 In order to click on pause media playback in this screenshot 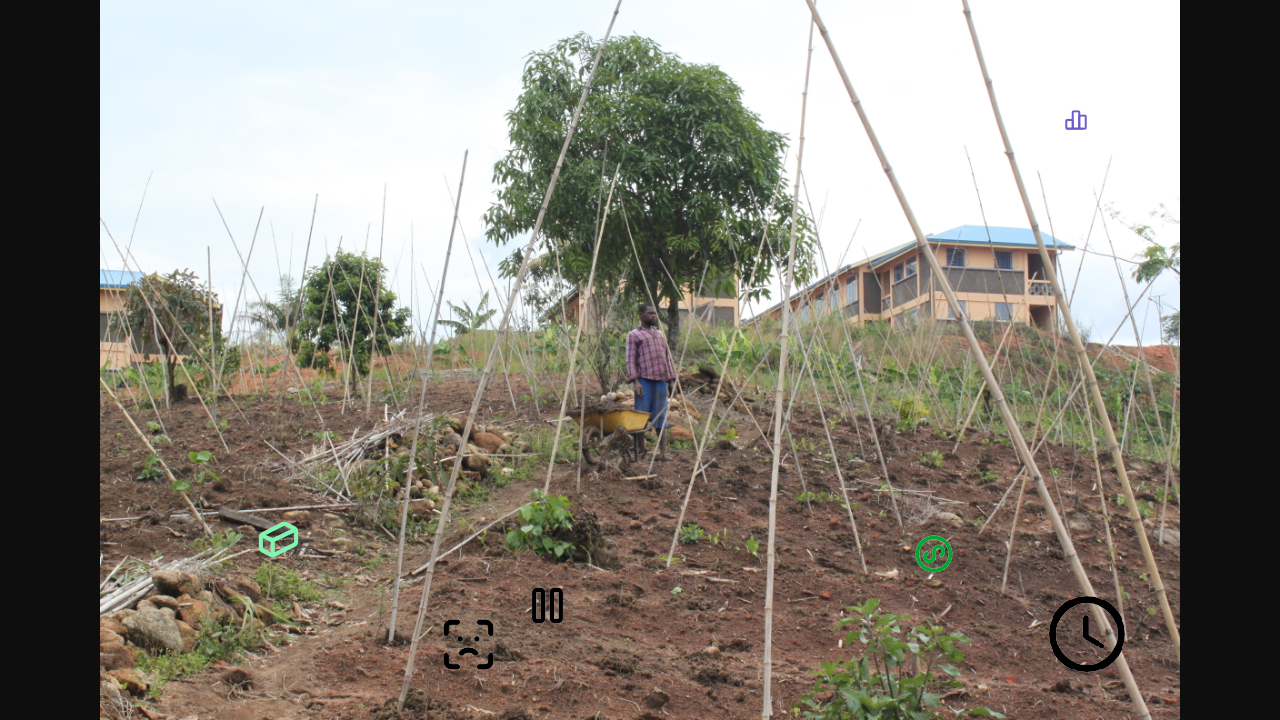, I will do `click(547, 605)`.